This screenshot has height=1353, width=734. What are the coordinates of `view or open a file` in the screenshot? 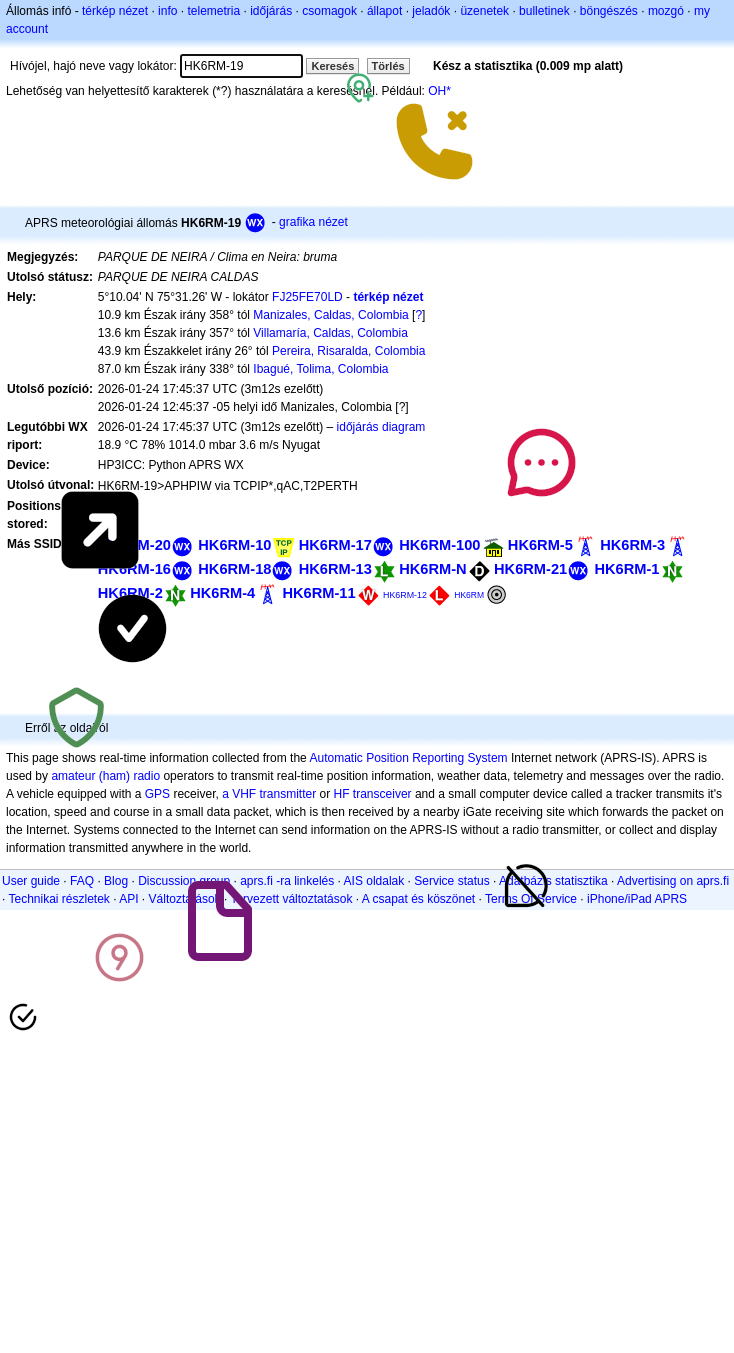 It's located at (220, 921).